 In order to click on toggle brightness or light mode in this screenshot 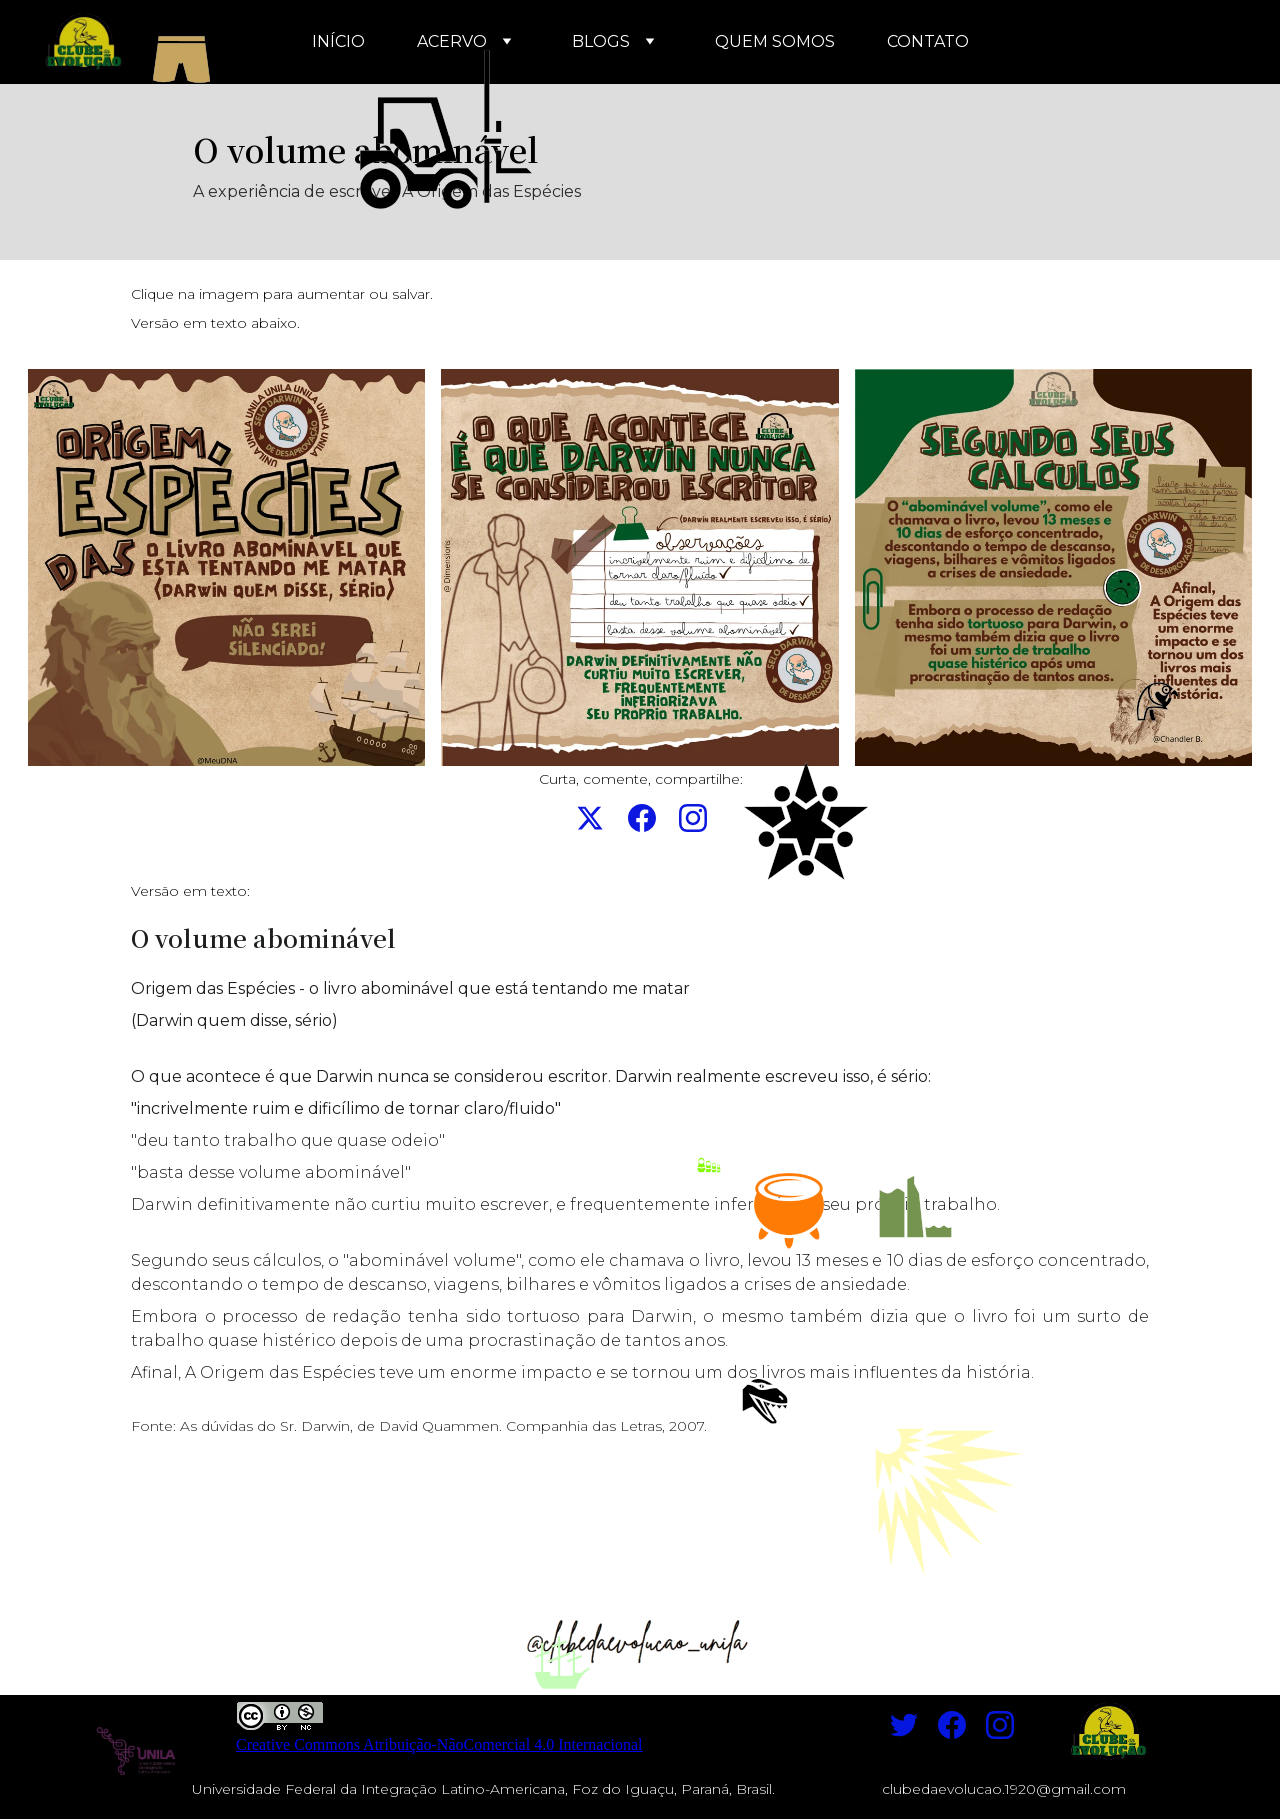, I will do `click(951, 1503)`.